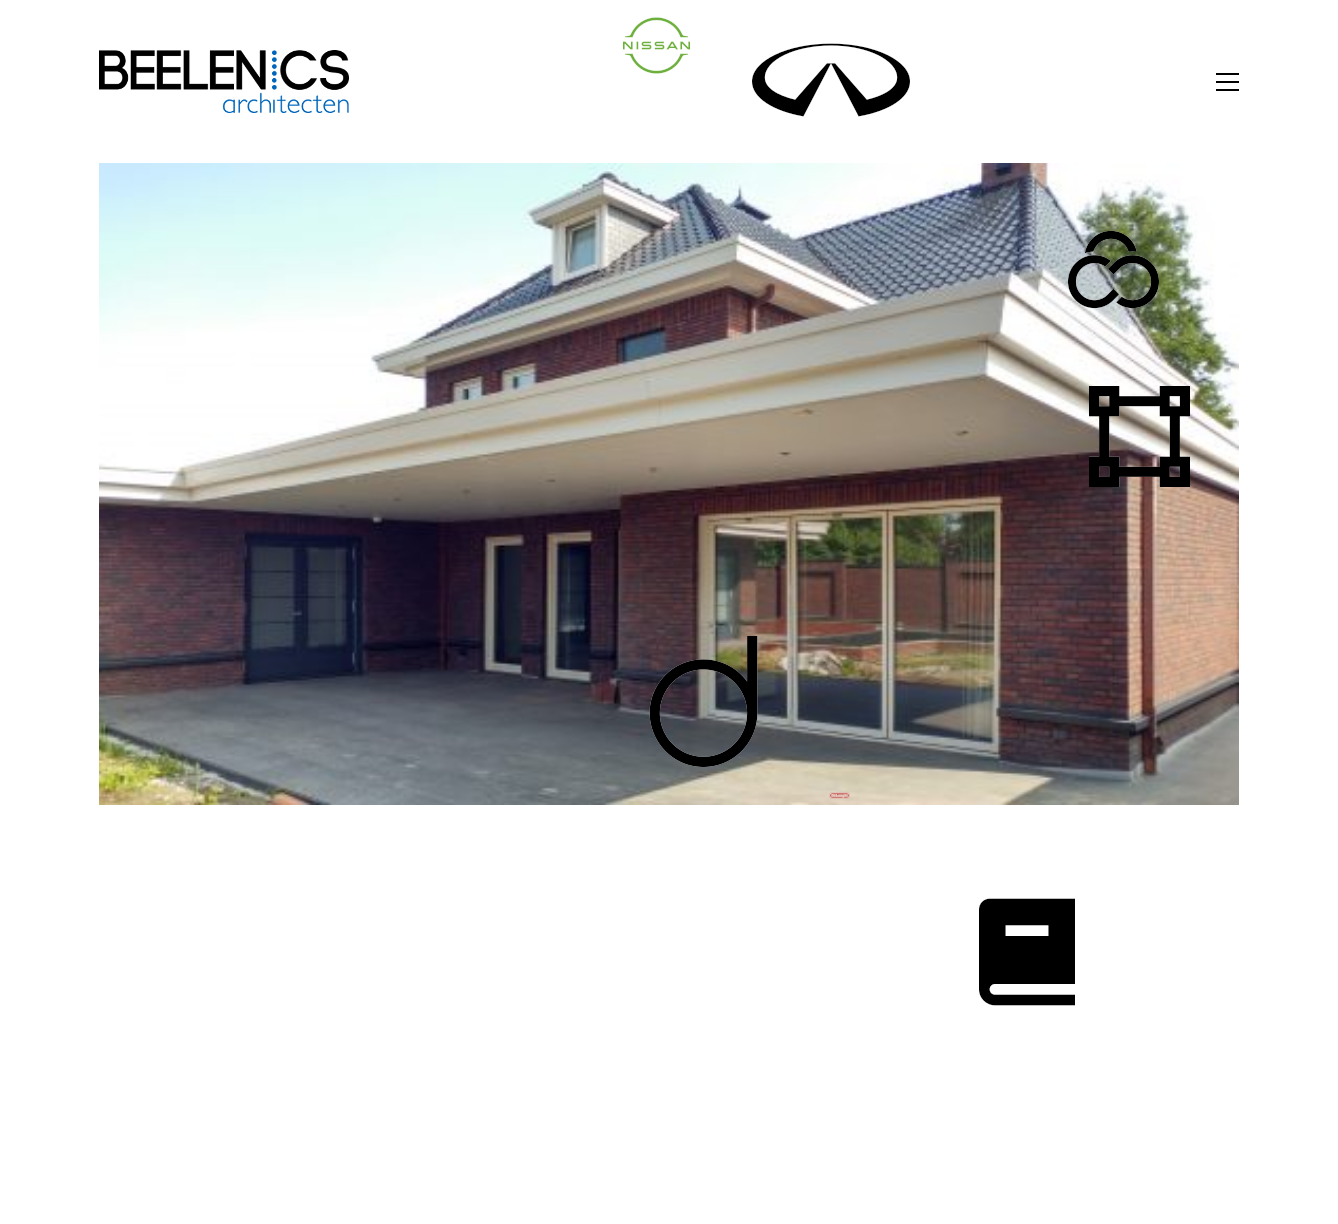 This screenshot has width=1338, height=1224. I want to click on material design icons brand logo, so click(1139, 436).